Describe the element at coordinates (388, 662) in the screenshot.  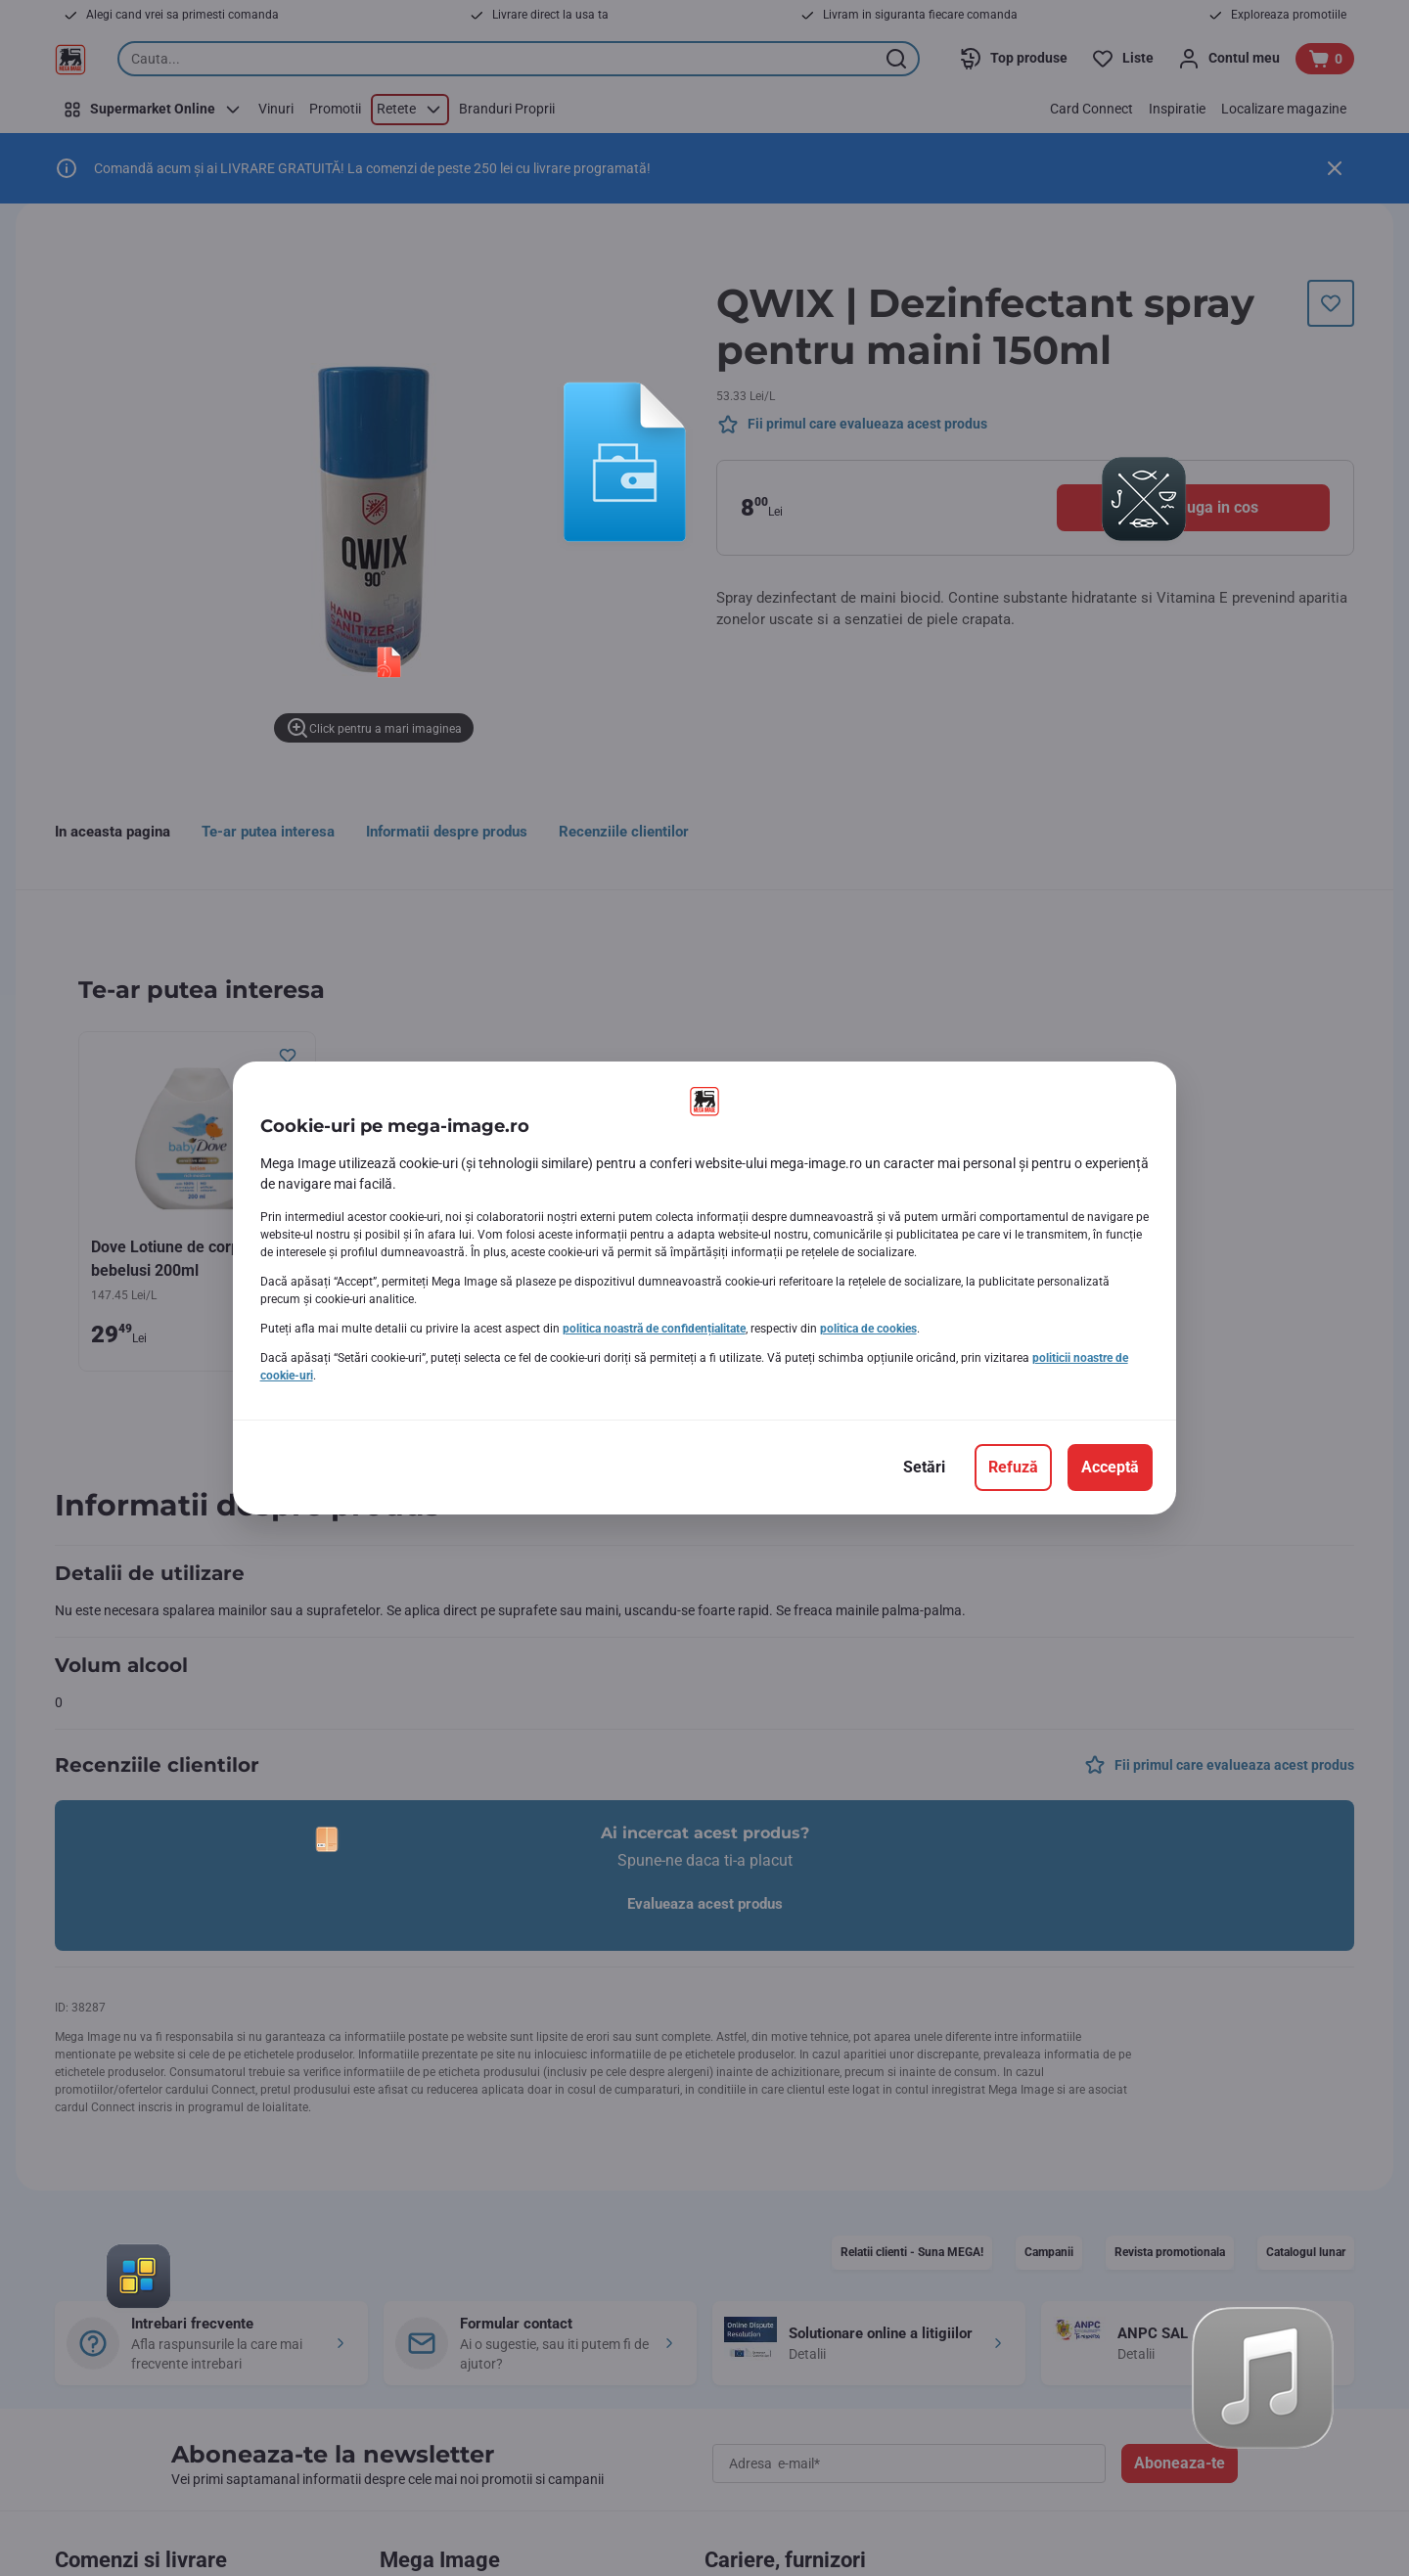
I see `an rpm package file for linux software installation` at that location.